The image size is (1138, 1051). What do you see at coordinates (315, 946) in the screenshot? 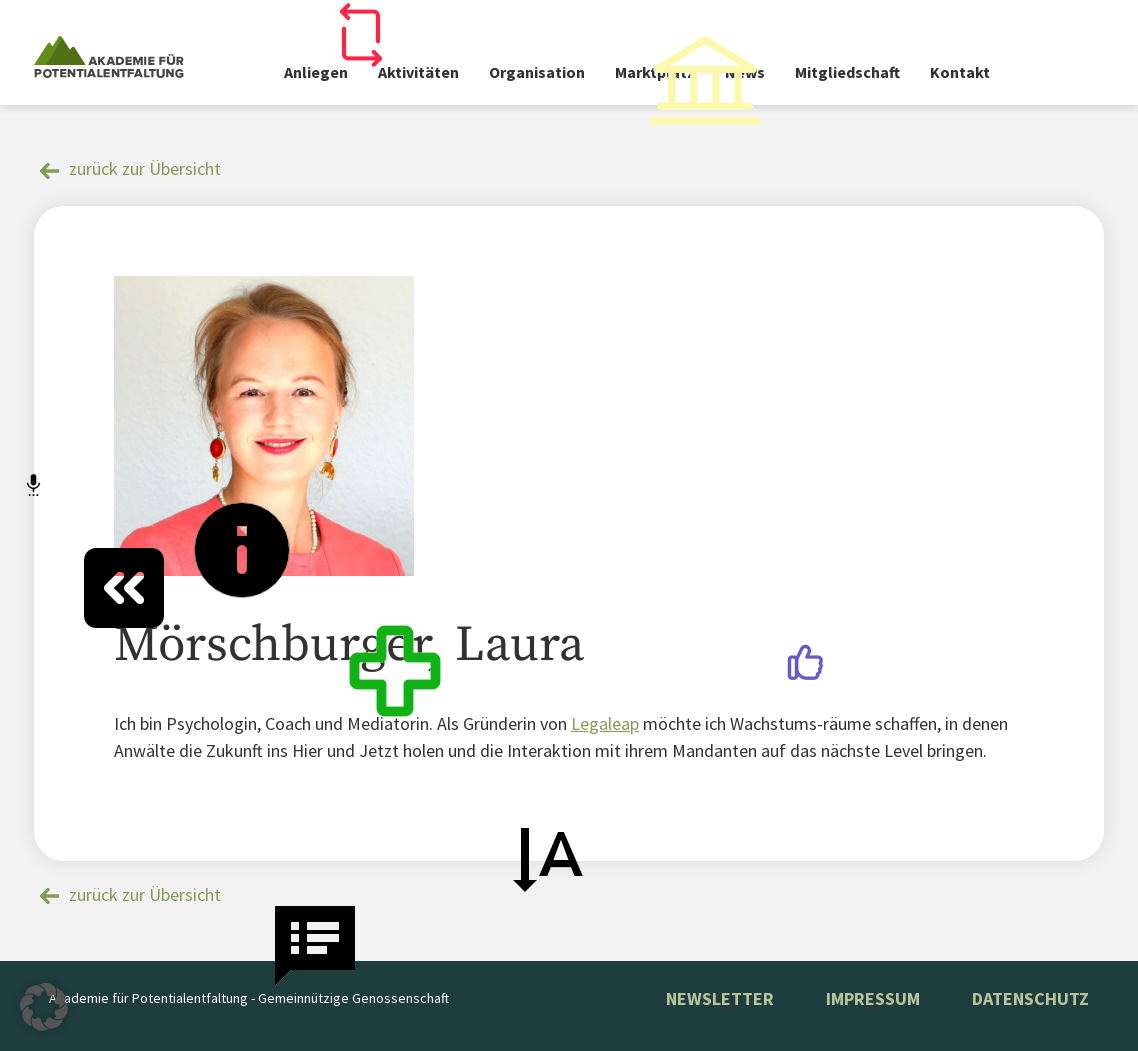
I see `view speaker notes or presentation notes` at bounding box center [315, 946].